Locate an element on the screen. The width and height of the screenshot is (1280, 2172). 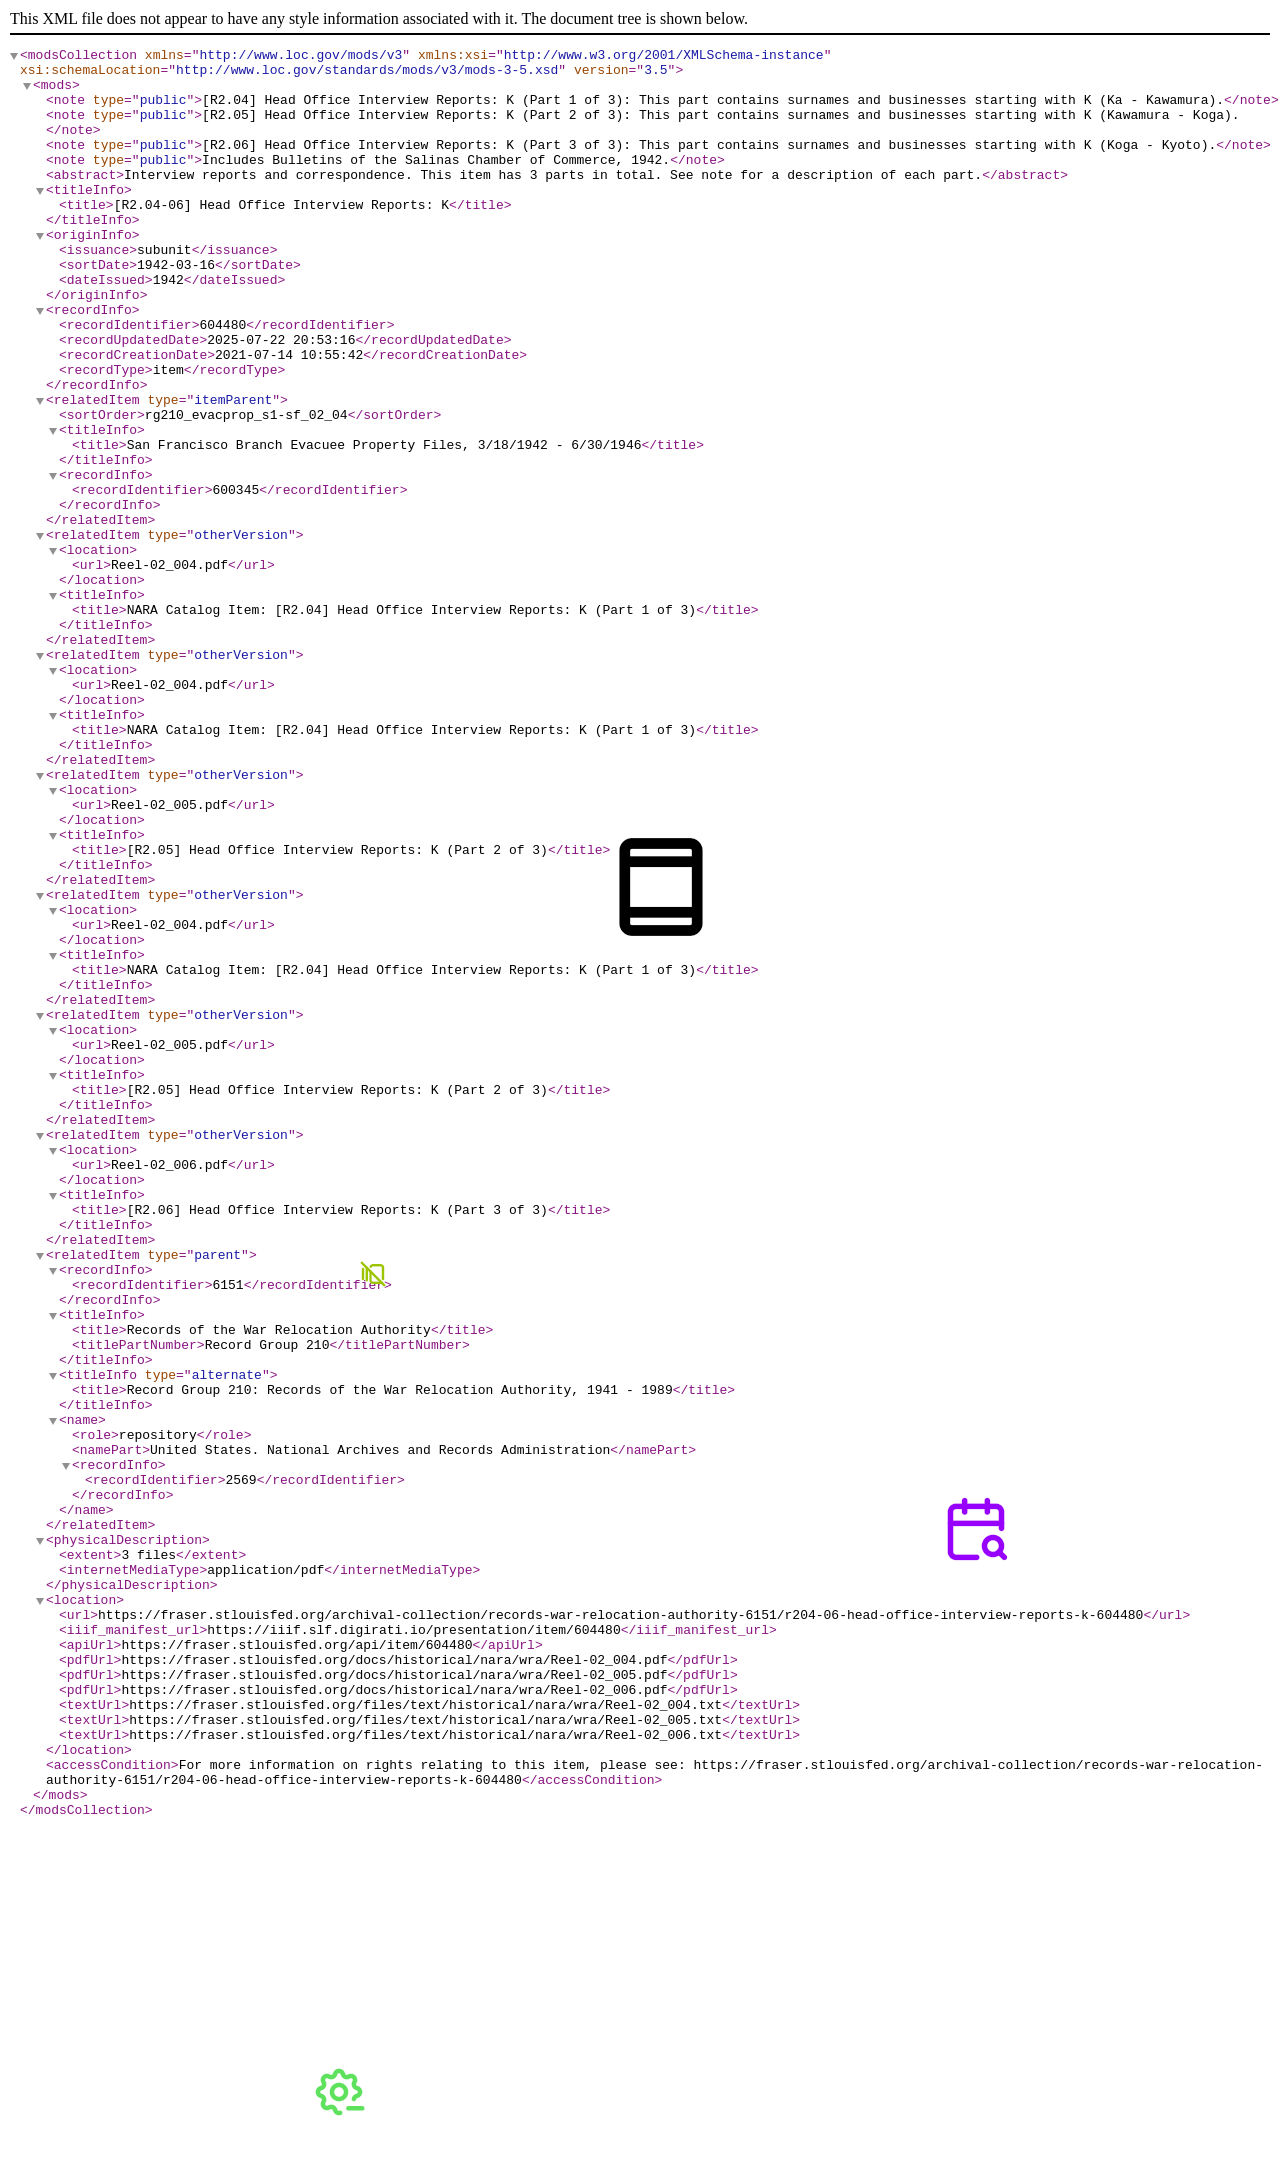
version history unavailable is located at coordinates (373, 1274).